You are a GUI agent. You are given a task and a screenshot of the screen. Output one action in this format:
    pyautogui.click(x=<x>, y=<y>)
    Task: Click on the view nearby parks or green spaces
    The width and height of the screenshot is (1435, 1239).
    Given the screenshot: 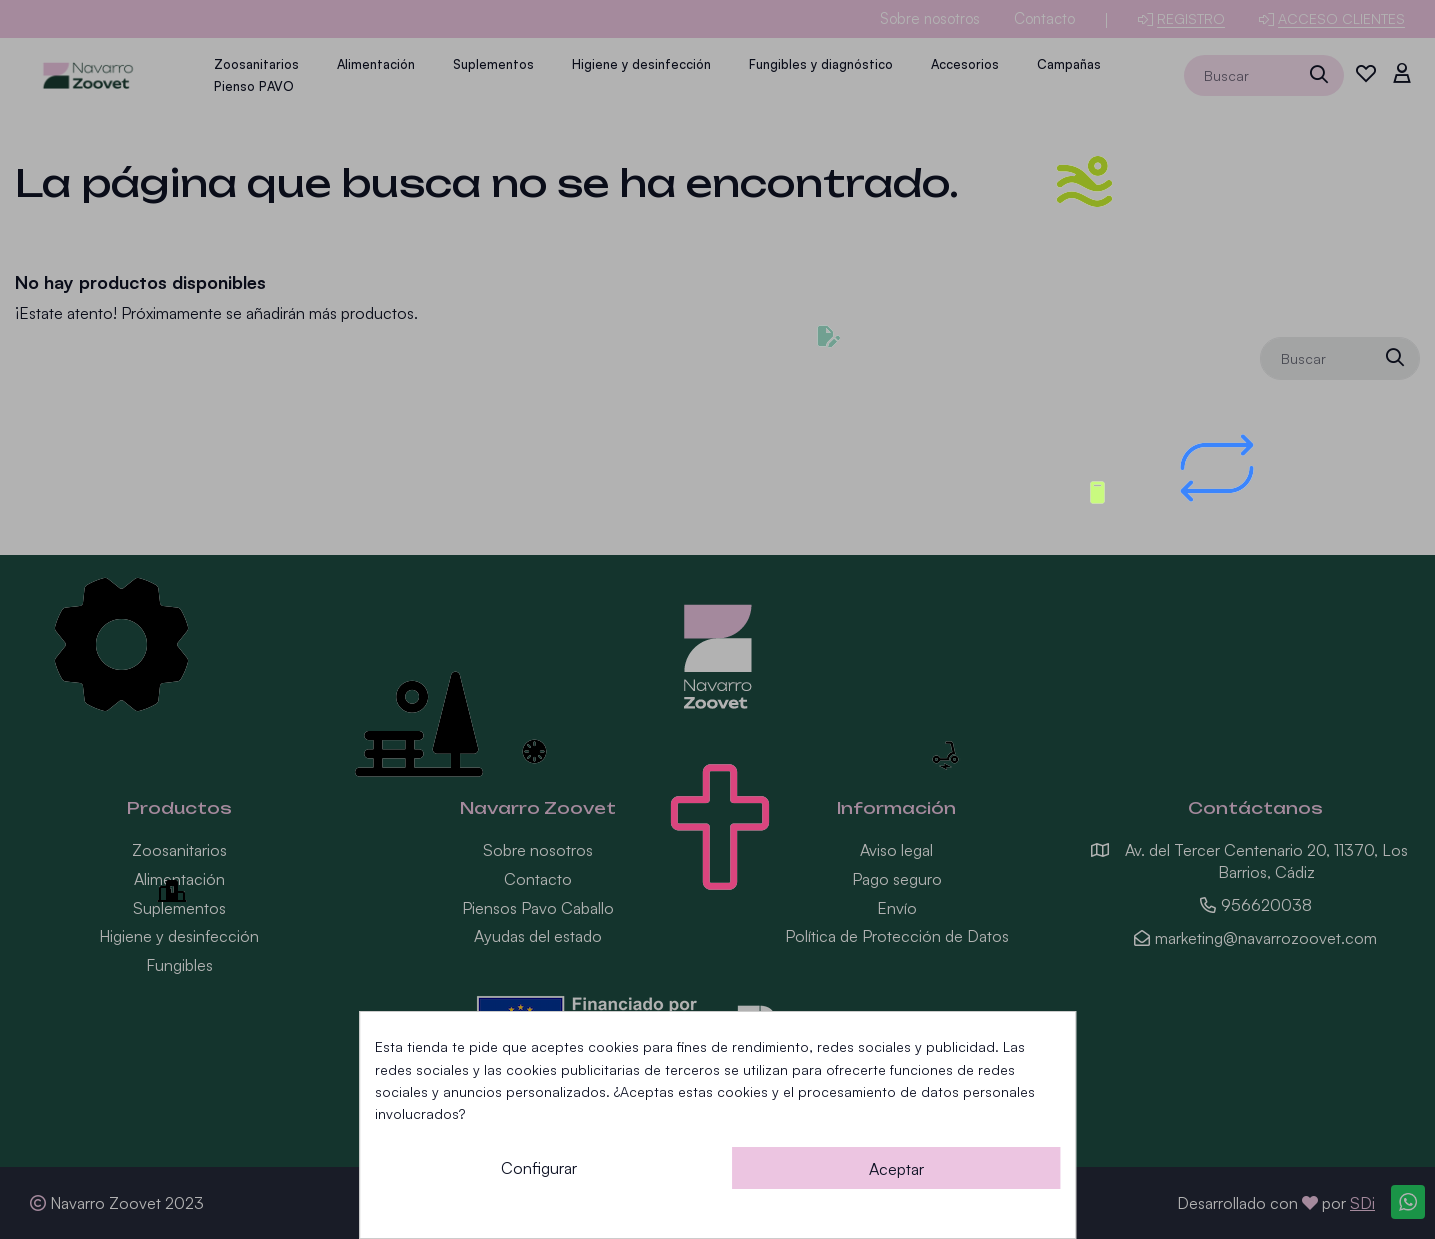 What is the action you would take?
    pyautogui.click(x=419, y=731)
    